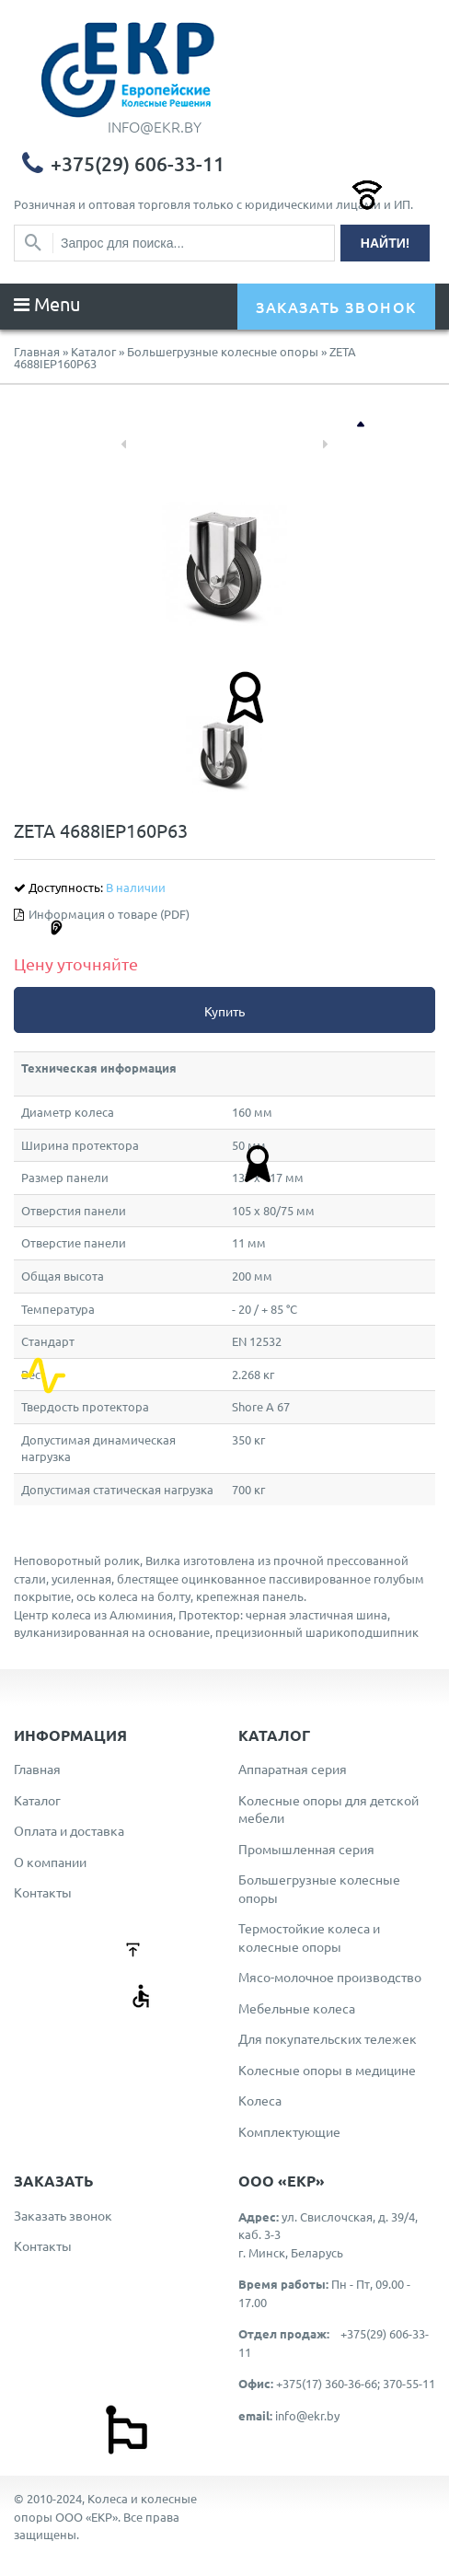 The image size is (449, 2576). Describe the element at coordinates (361, 424) in the screenshot. I see `scroll to top of page` at that location.